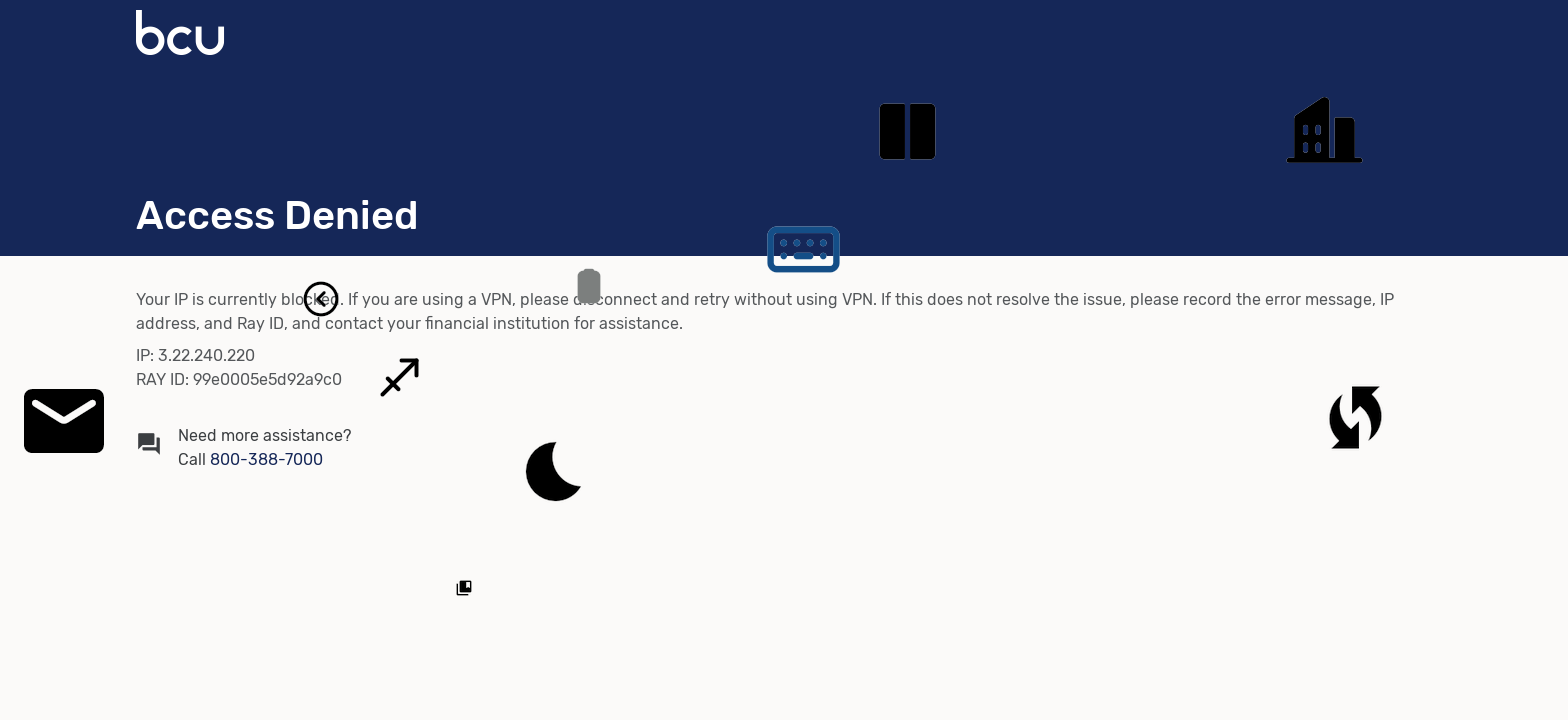 Image resolution: width=1568 pixels, height=720 pixels. Describe the element at coordinates (589, 286) in the screenshot. I see `indicates full battery charge status` at that location.